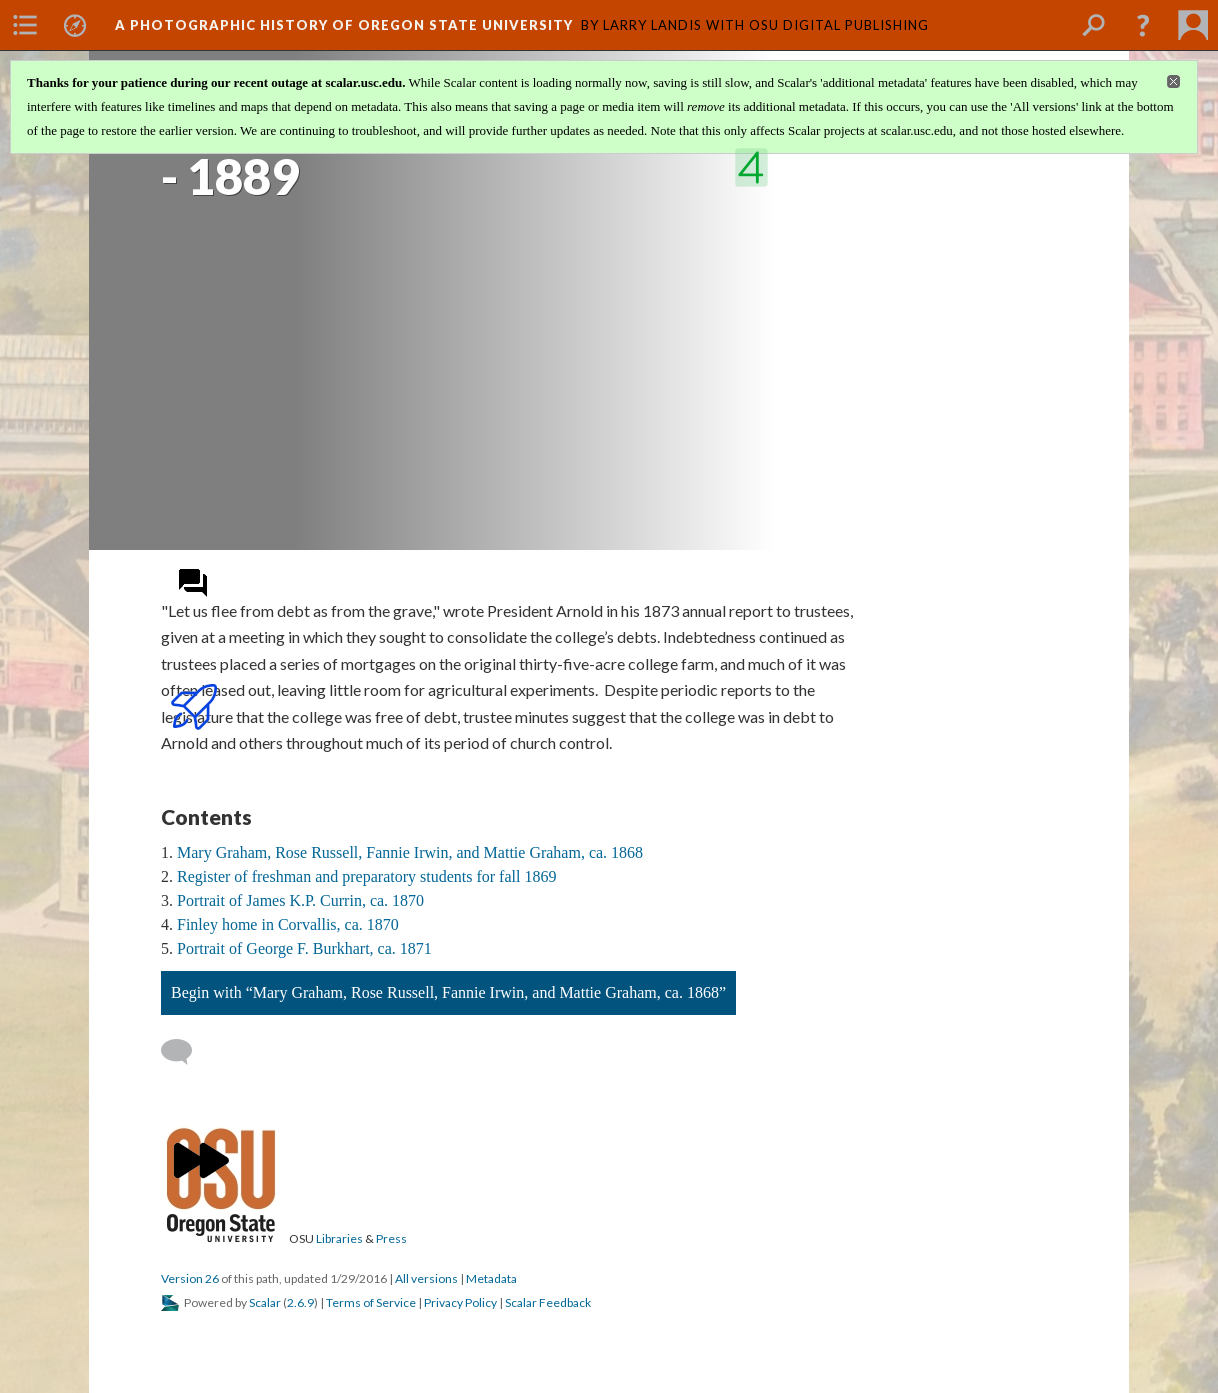 The width and height of the screenshot is (1218, 1393). What do you see at coordinates (197, 1160) in the screenshot?
I see `skip forward in media playback` at bounding box center [197, 1160].